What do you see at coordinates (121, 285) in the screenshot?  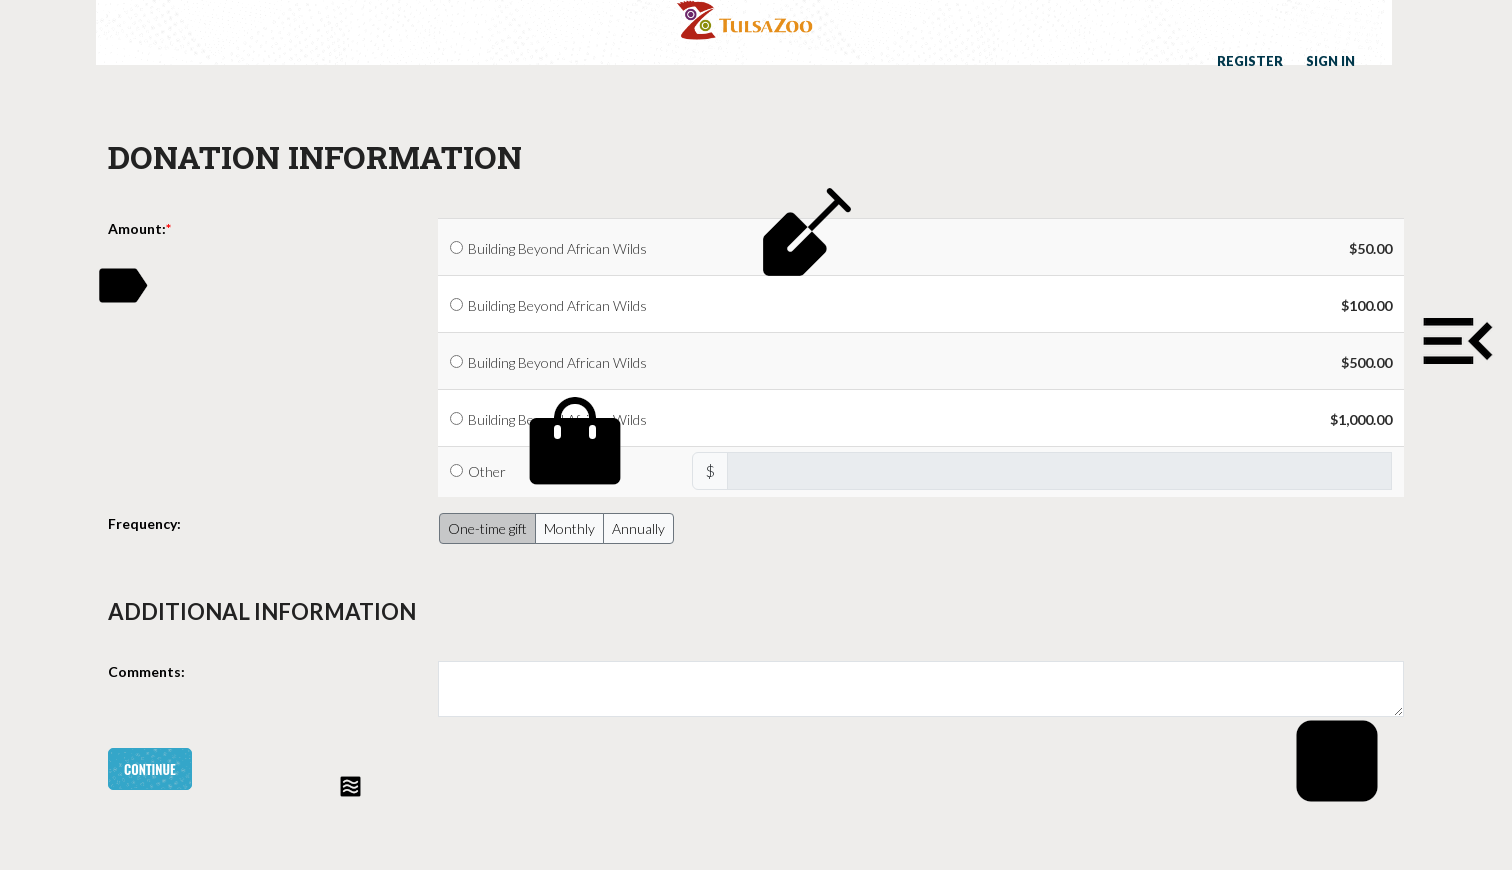 I see `add a tag or label to an item` at bounding box center [121, 285].